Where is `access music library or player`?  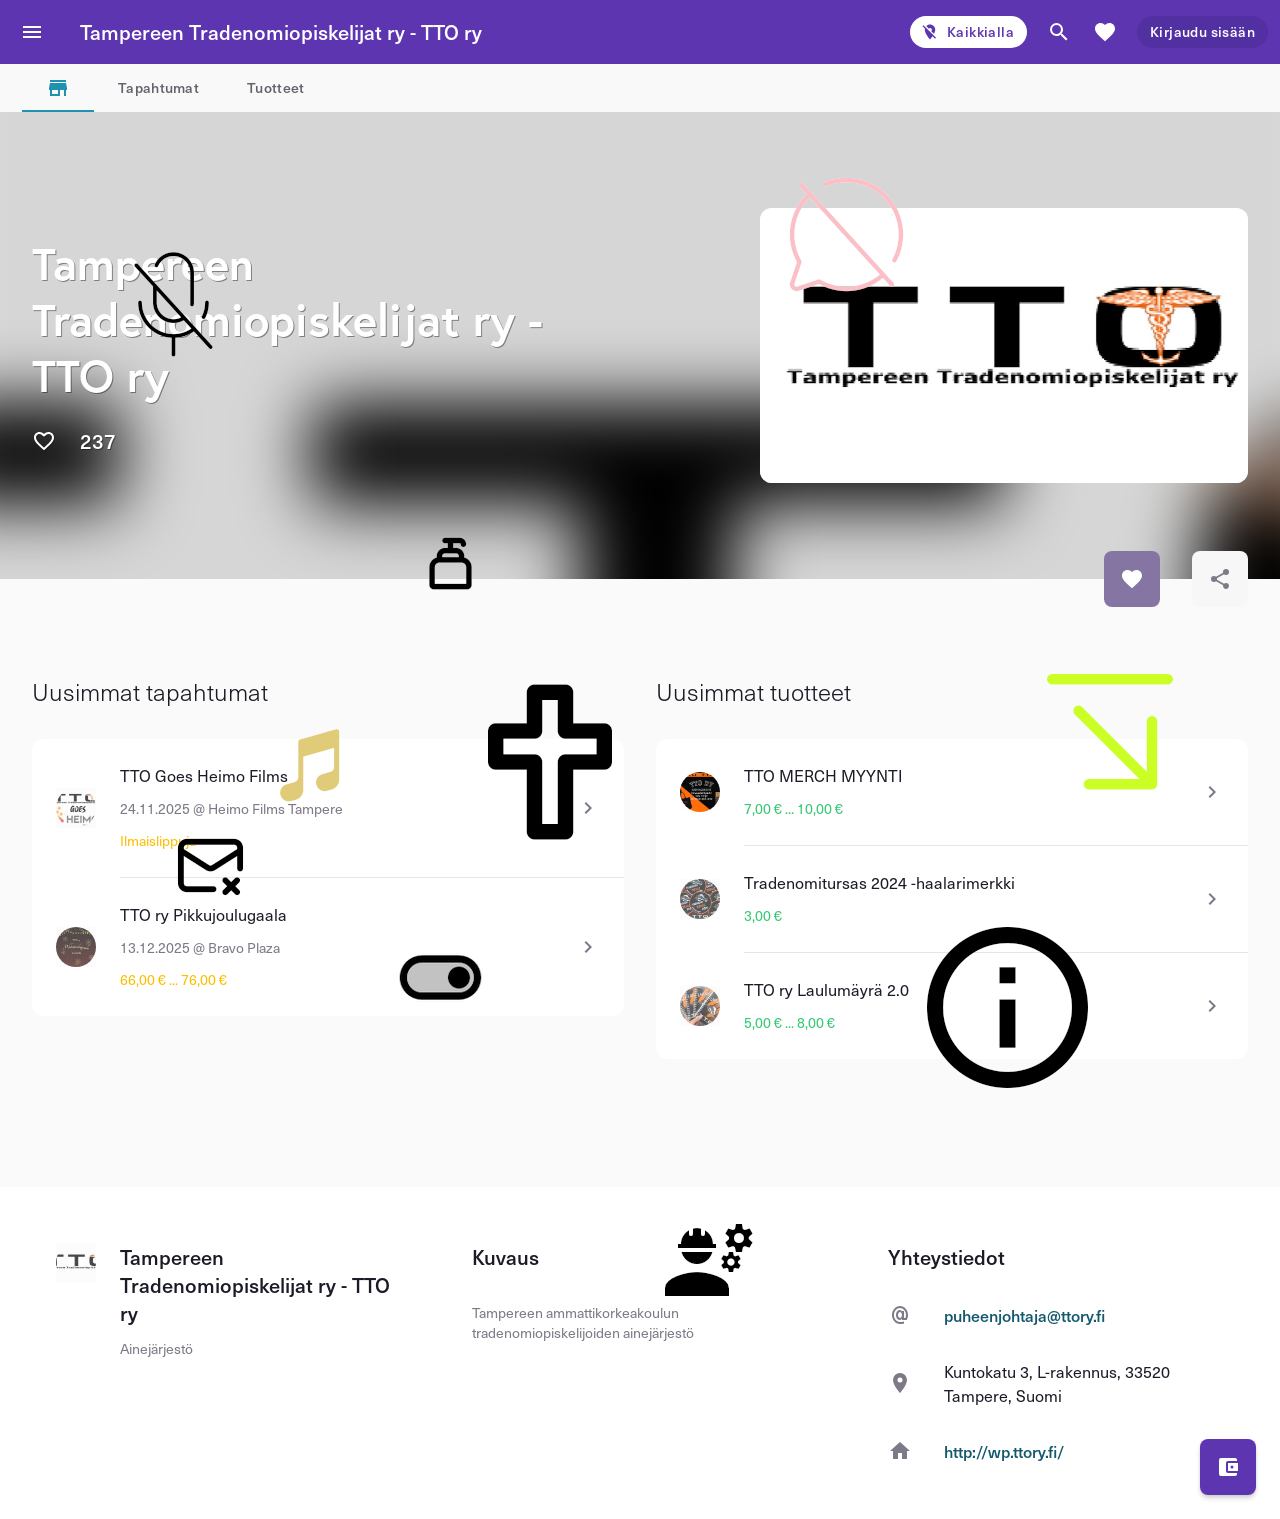 access music library or player is located at coordinates (311, 765).